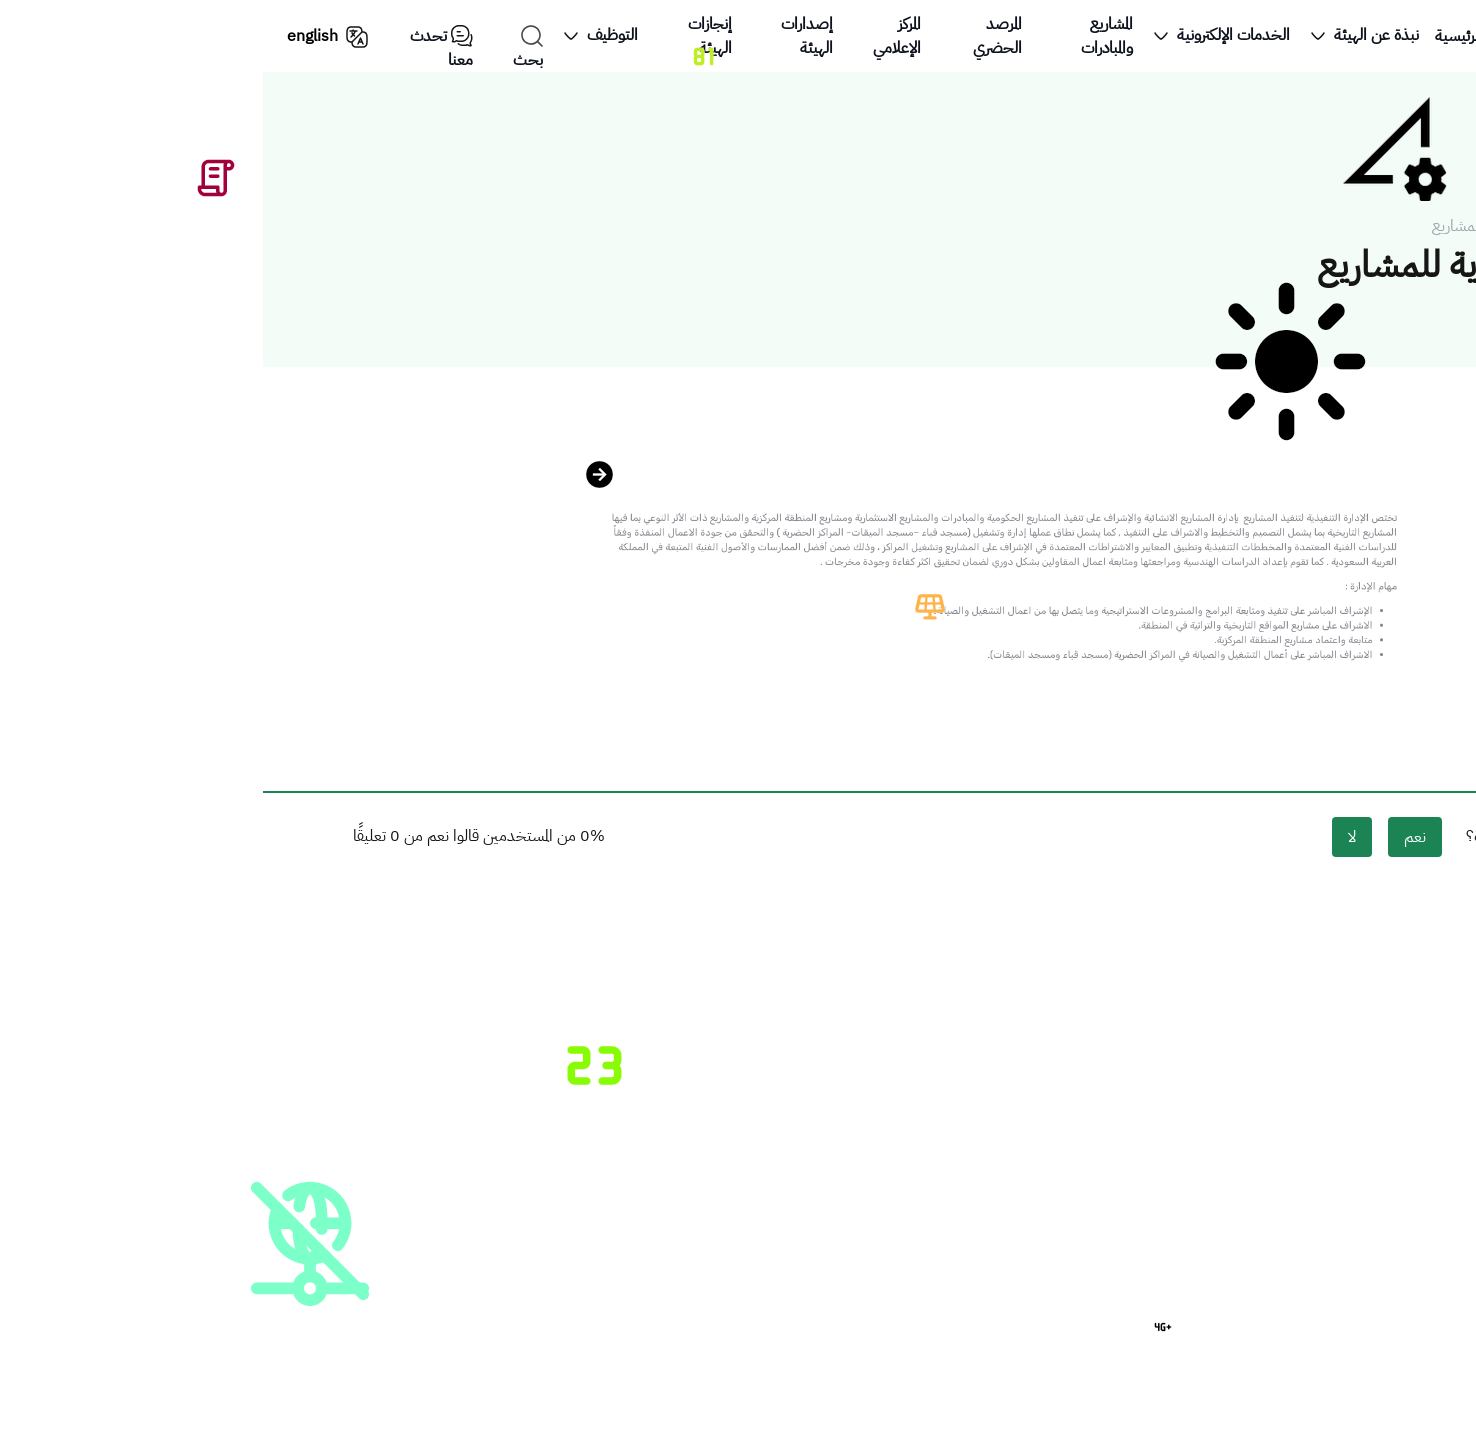  What do you see at coordinates (216, 178) in the screenshot?
I see `view license or terms of service` at bounding box center [216, 178].